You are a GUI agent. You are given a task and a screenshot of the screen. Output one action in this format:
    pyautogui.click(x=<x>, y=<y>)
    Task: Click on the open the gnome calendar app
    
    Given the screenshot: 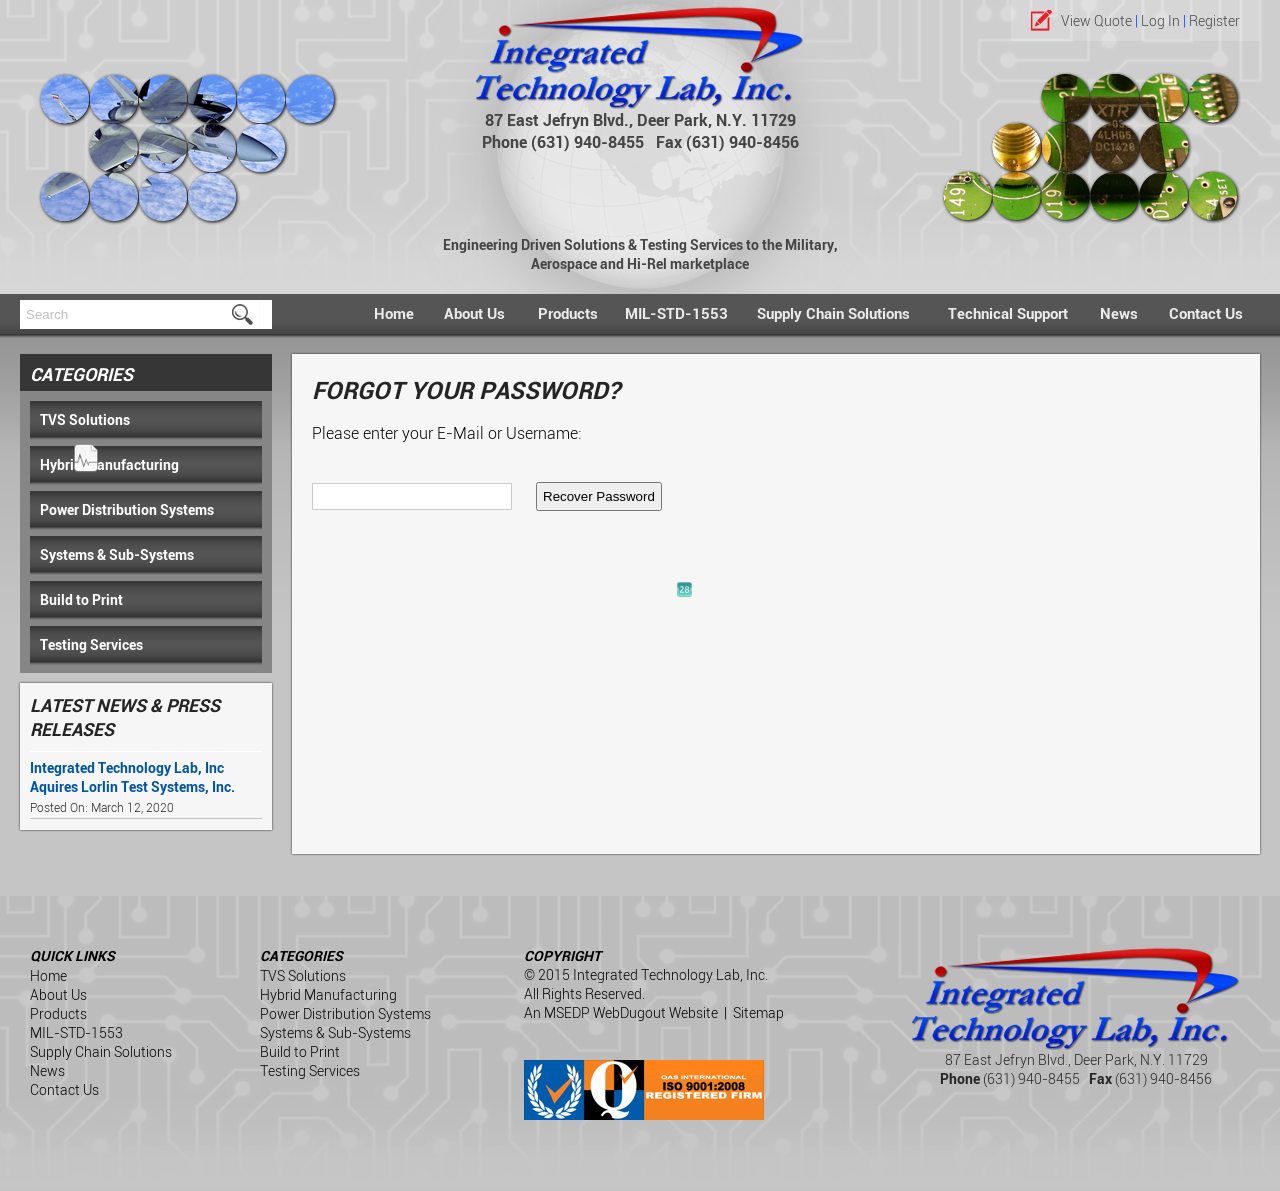 What is the action you would take?
    pyautogui.click(x=684, y=589)
    